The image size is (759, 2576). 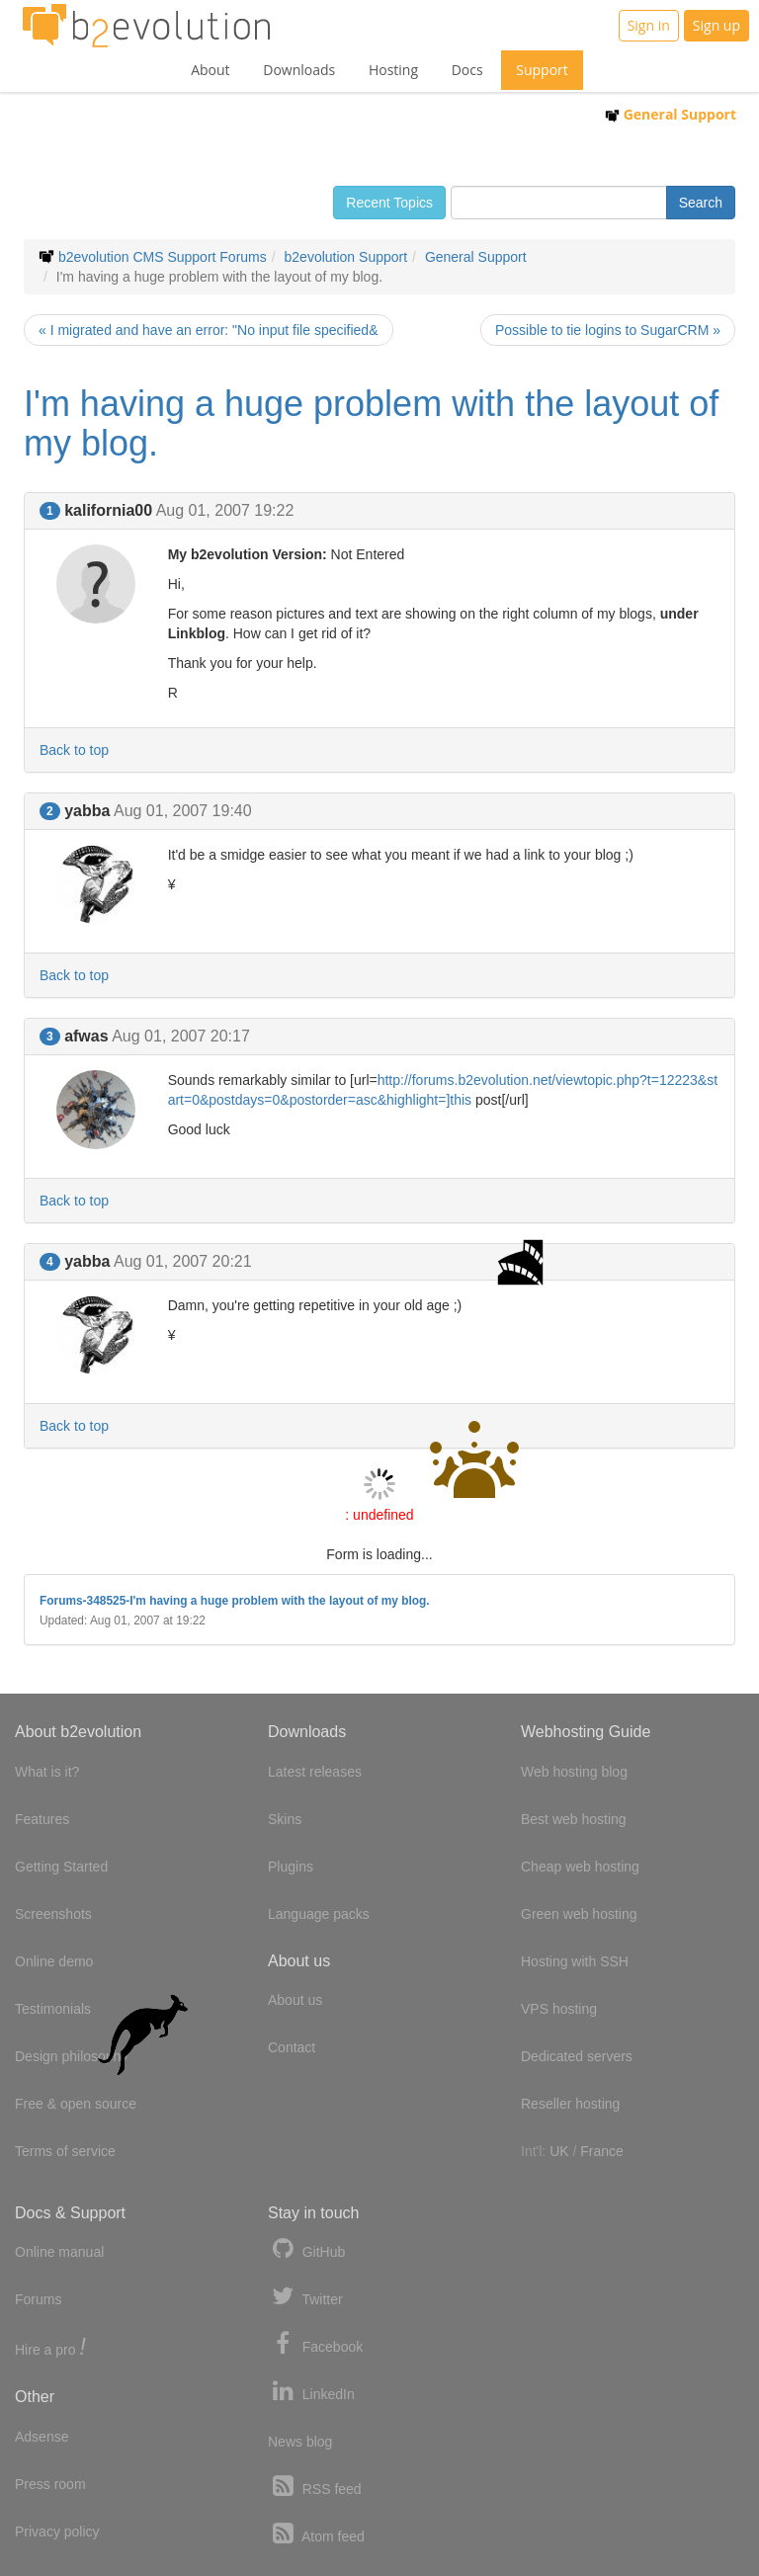 What do you see at coordinates (142, 2035) in the screenshot?
I see `indicates australian content or region` at bounding box center [142, 2035].